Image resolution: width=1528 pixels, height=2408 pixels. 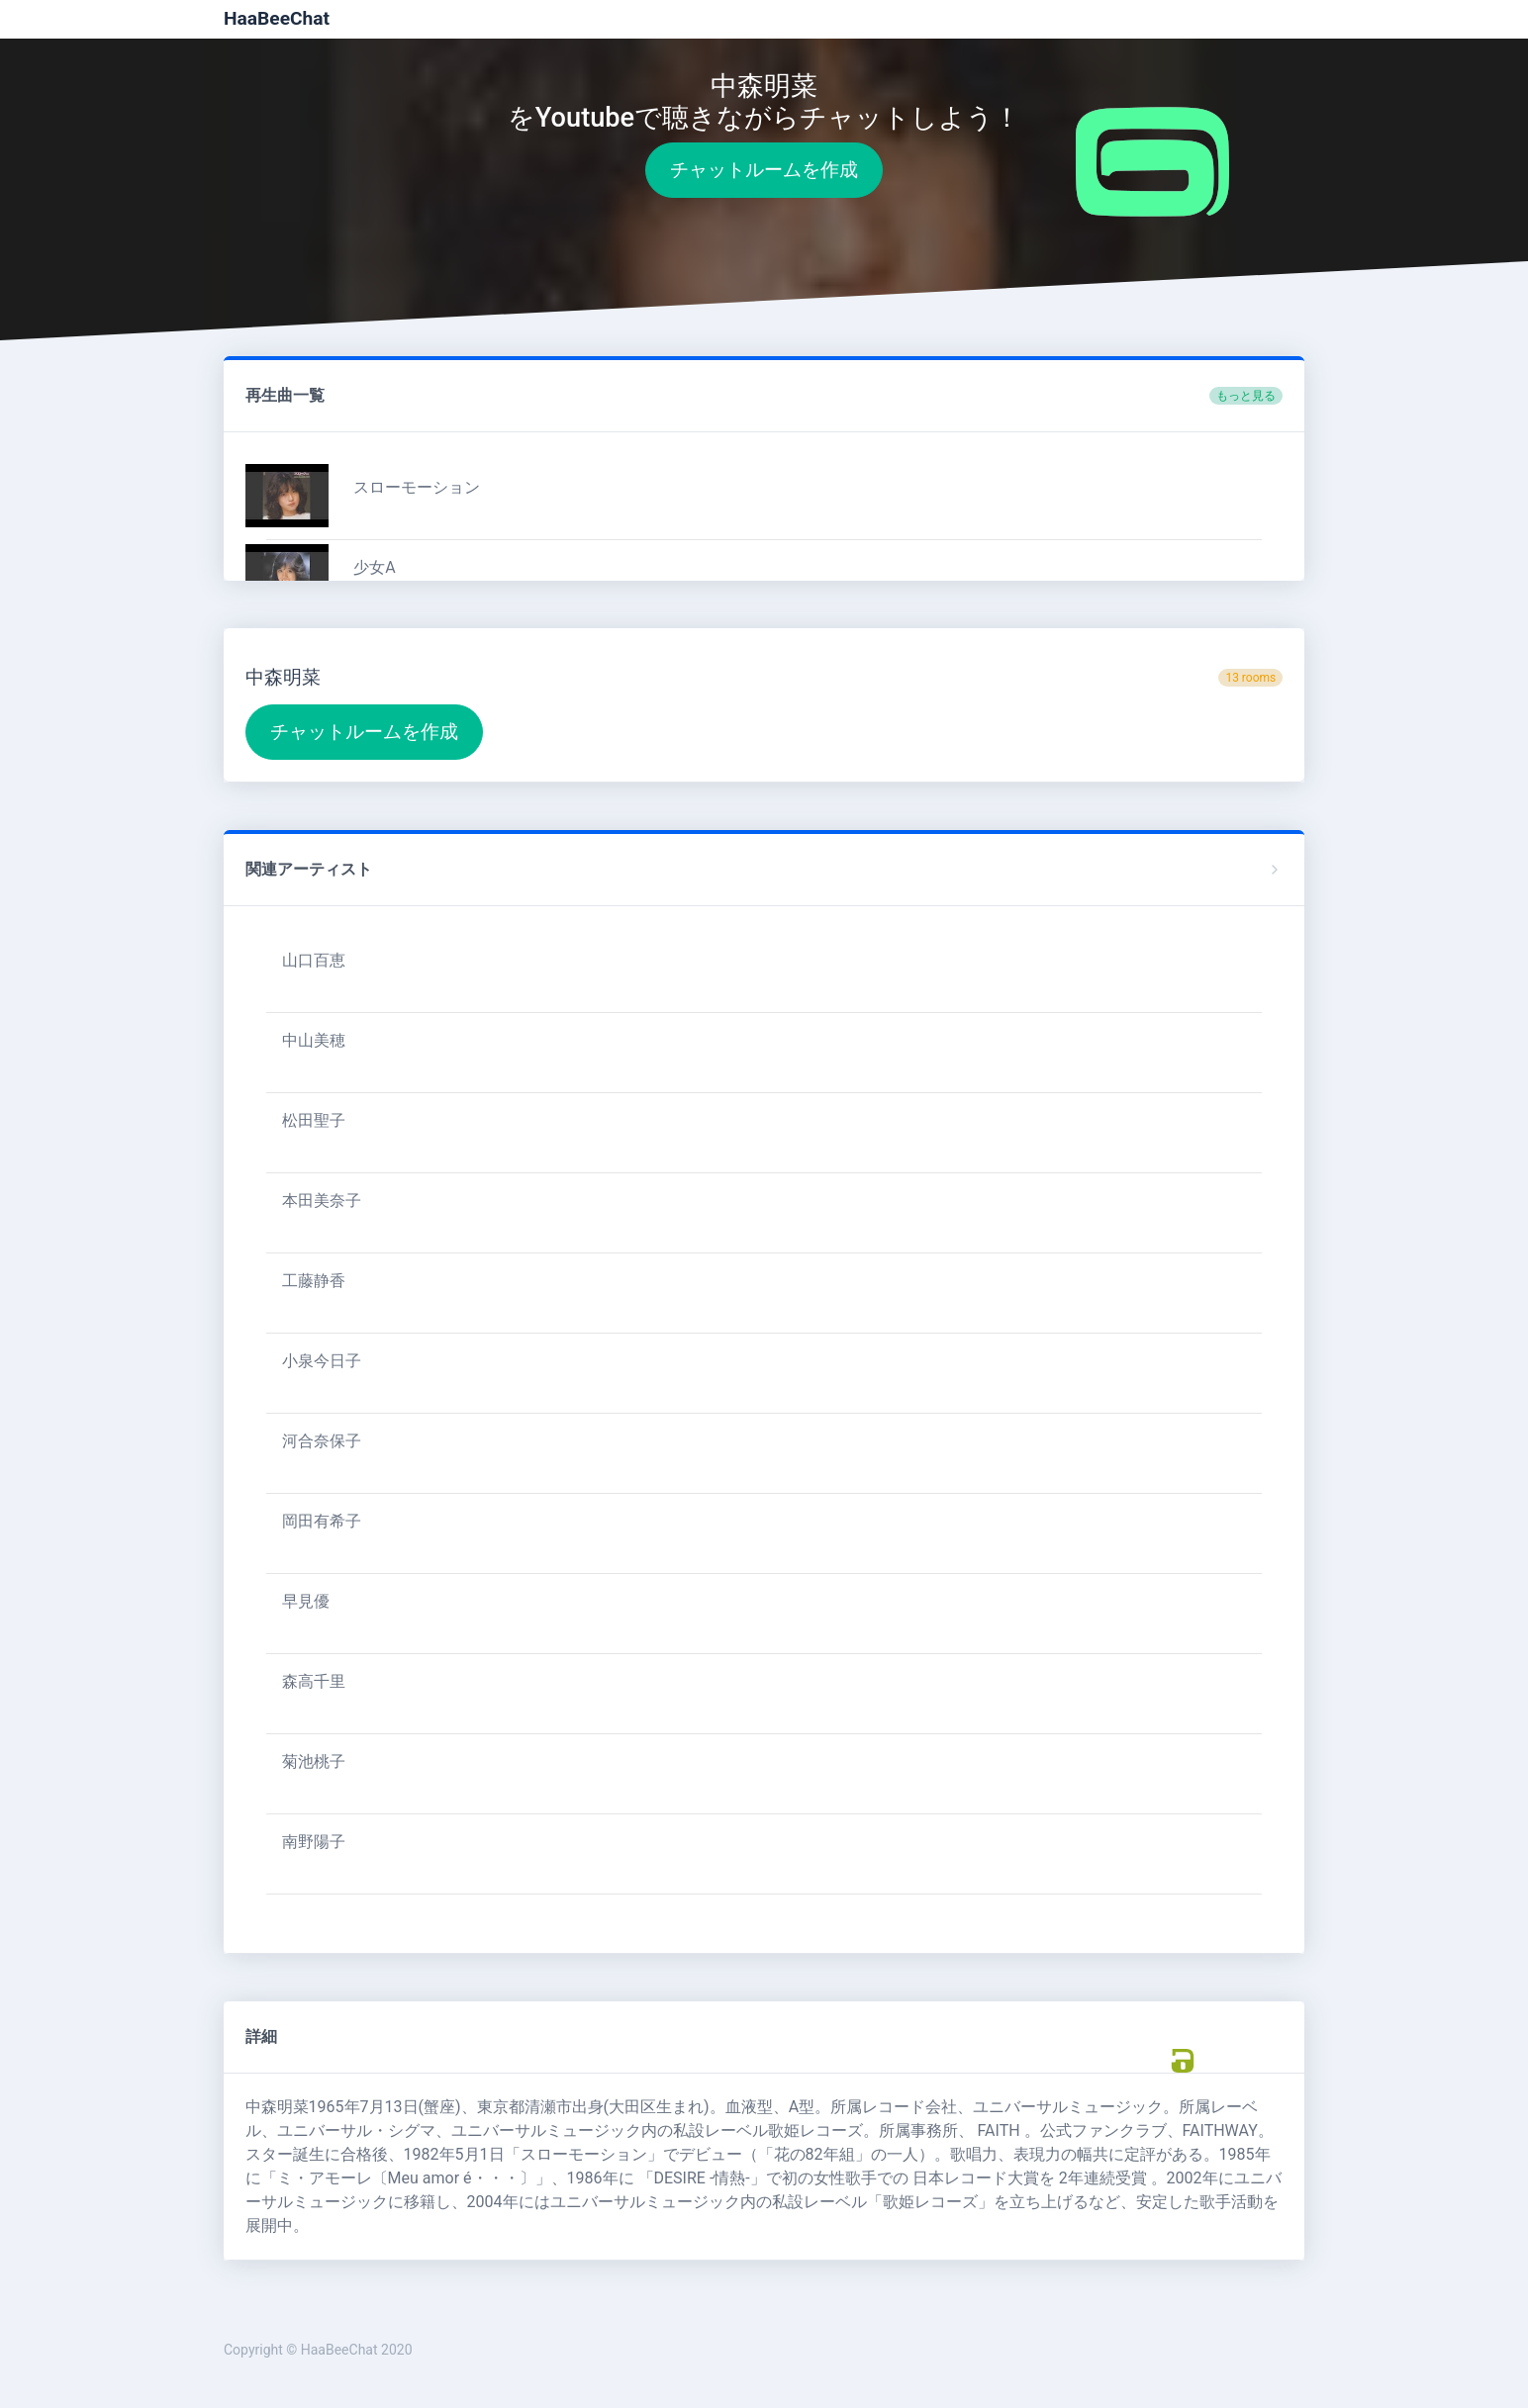 I want to click on open MetaGer search engine, so click(x=1183, y=2061).